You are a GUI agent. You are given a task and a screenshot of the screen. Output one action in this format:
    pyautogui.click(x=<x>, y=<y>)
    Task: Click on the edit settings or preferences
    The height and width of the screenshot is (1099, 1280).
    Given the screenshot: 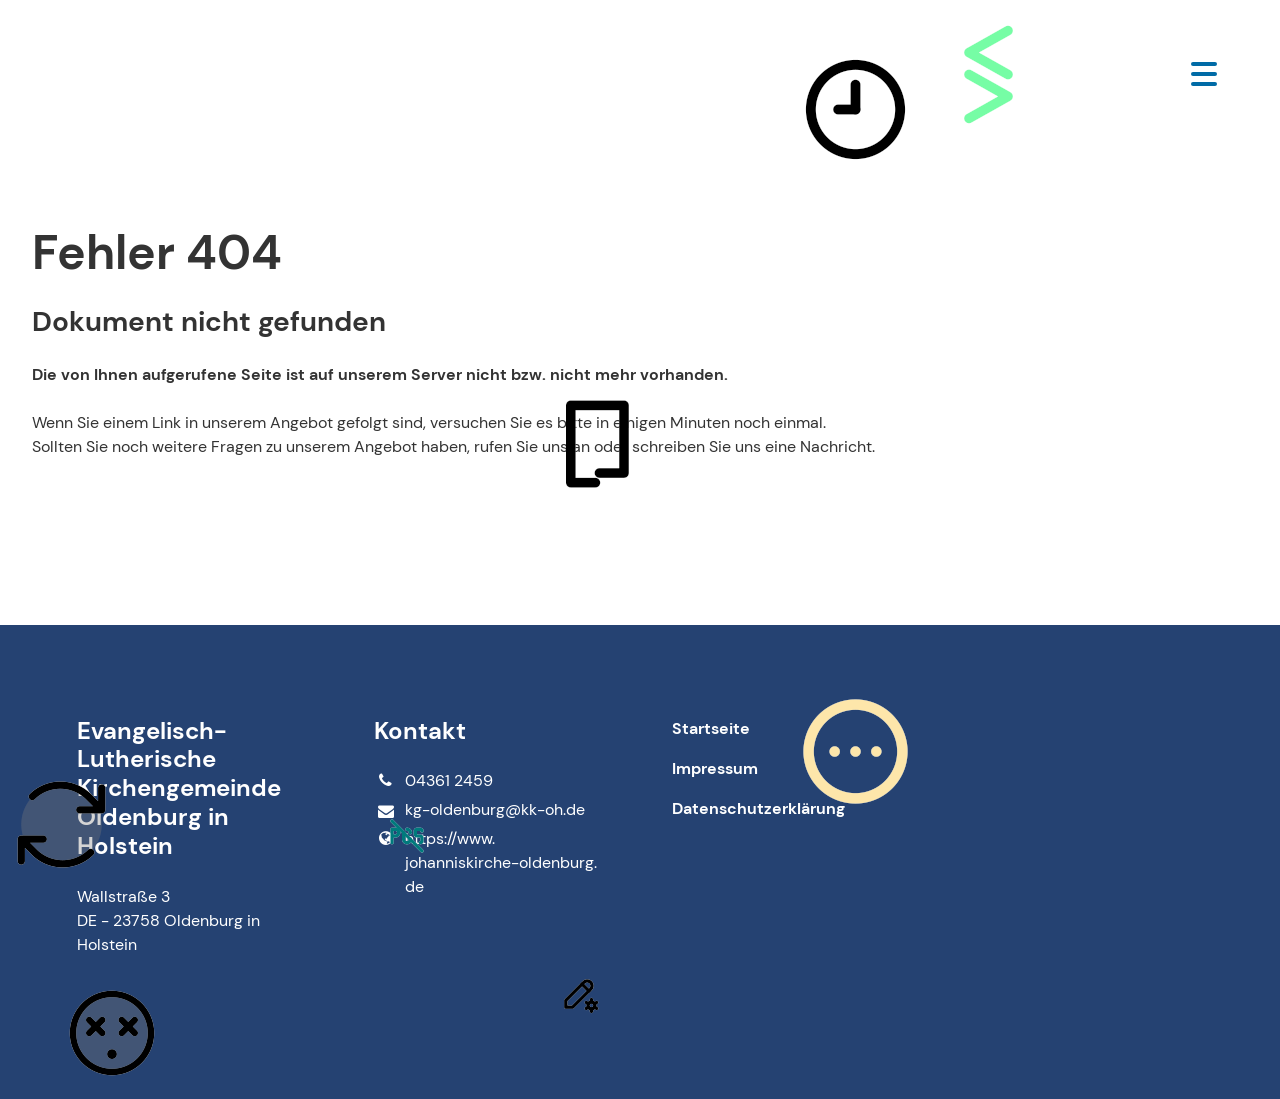 What is the action you would take?
    pyautogui.click(x=579, y=993)
    